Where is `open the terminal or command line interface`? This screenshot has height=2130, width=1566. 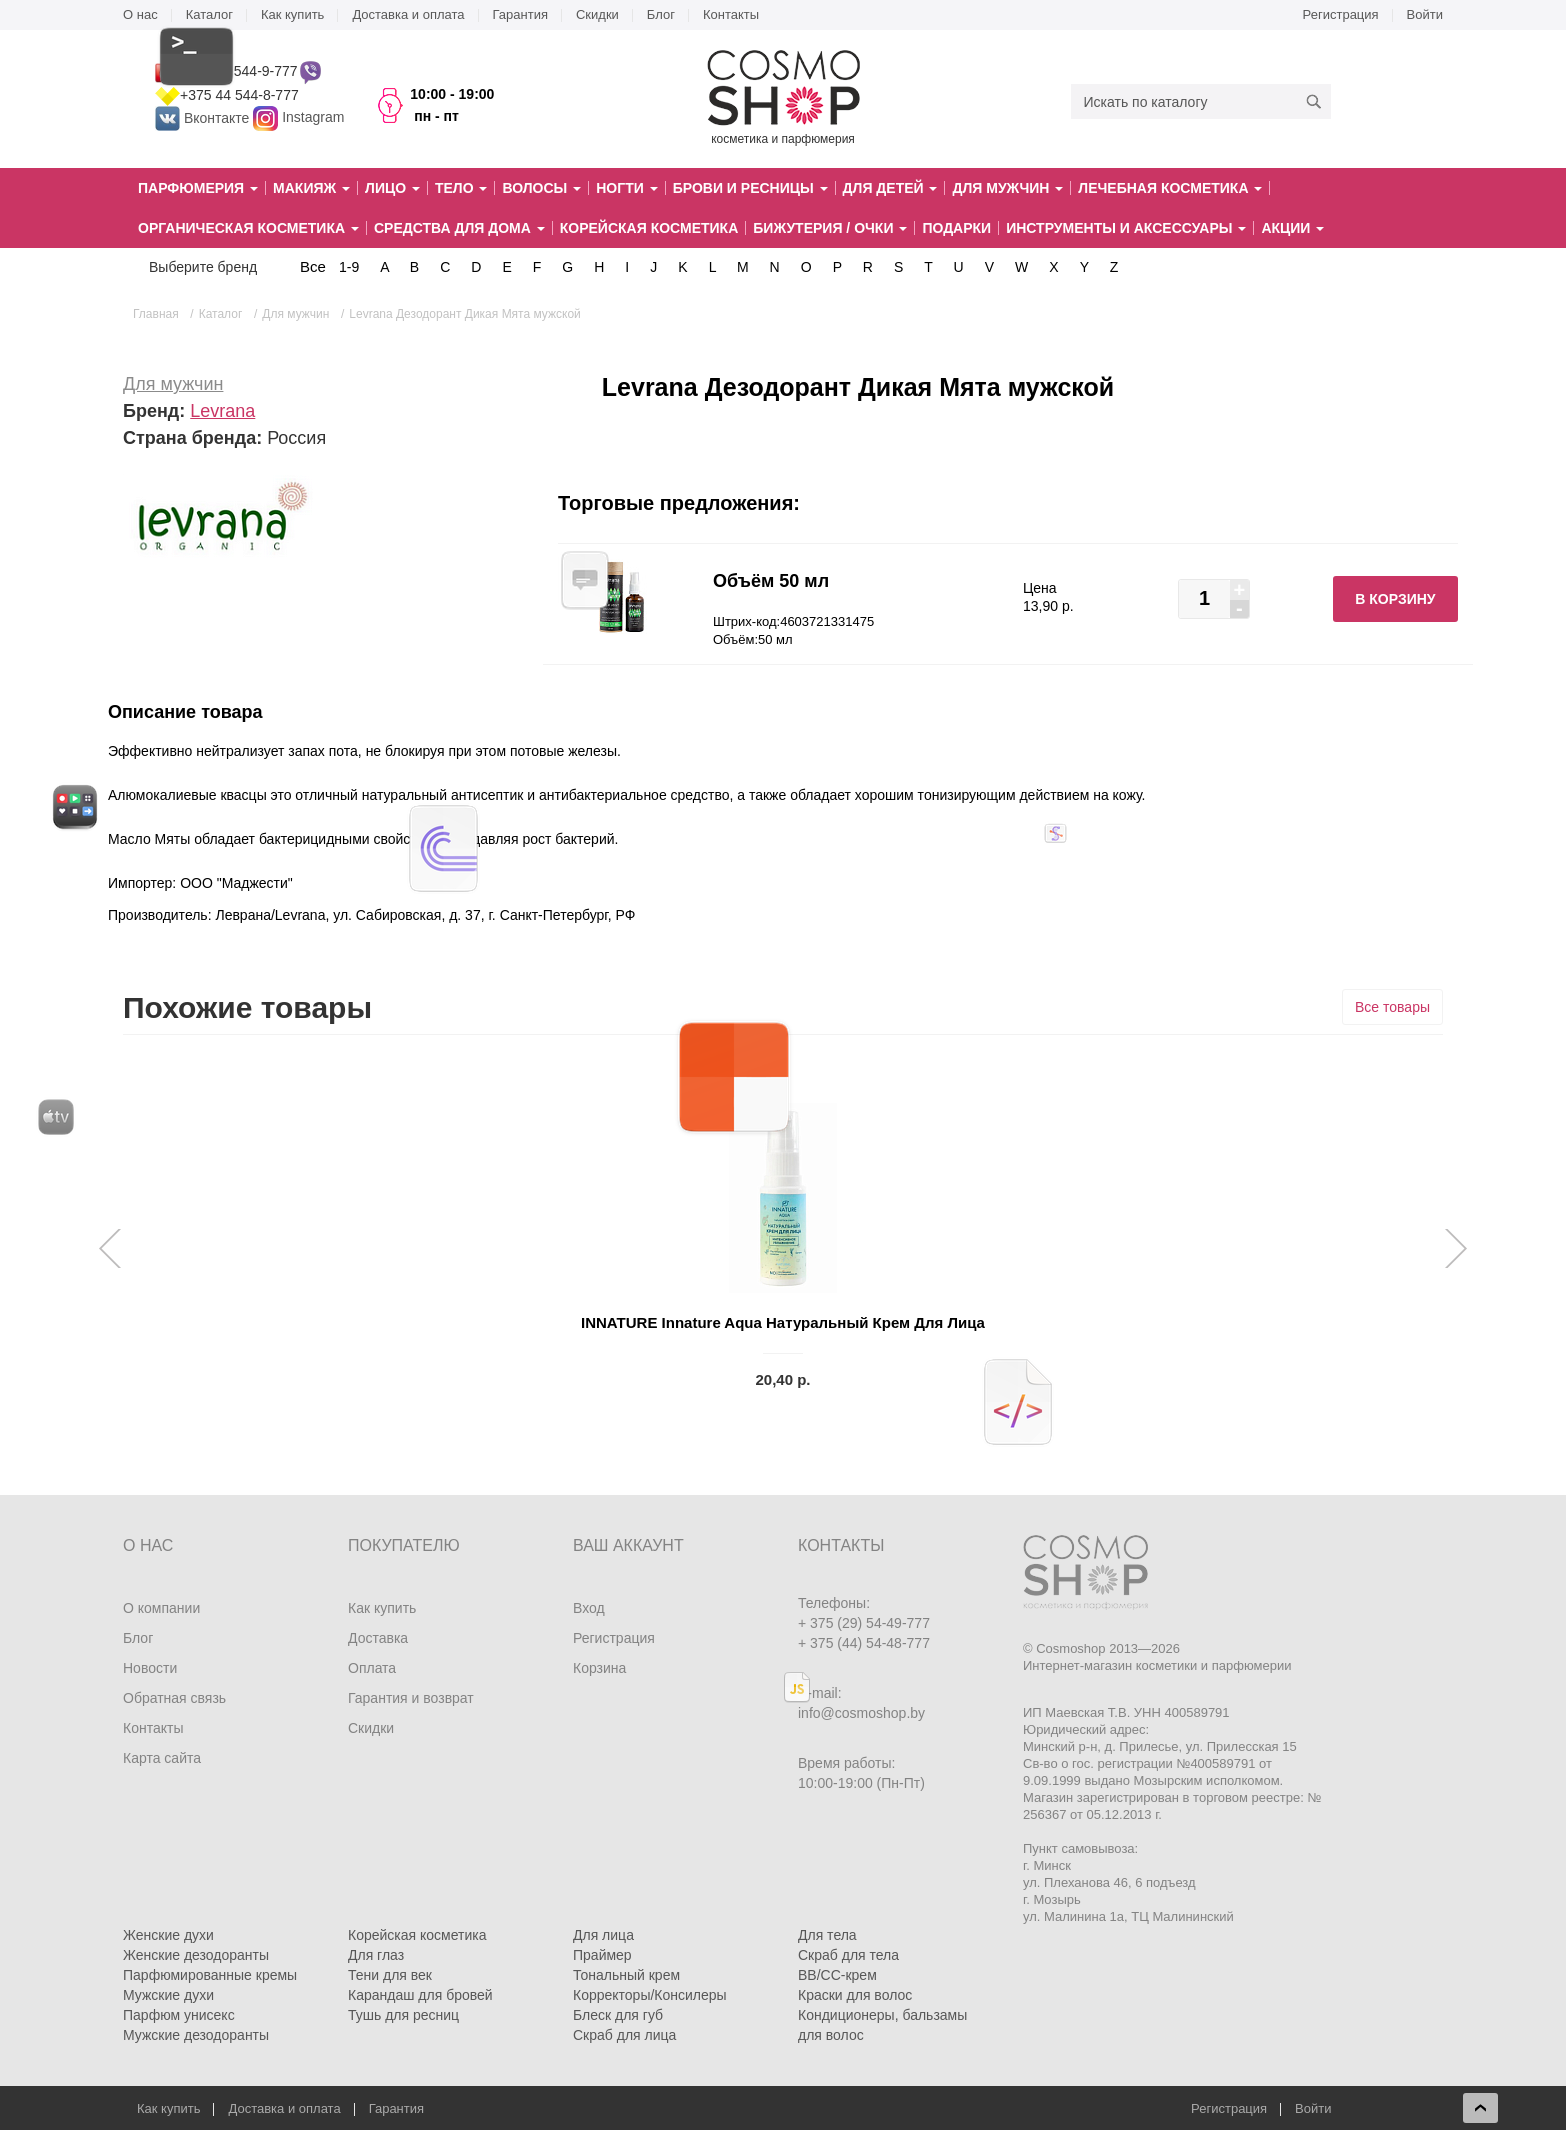
open the terminal or command line interface is located at coordinates (196, 56).